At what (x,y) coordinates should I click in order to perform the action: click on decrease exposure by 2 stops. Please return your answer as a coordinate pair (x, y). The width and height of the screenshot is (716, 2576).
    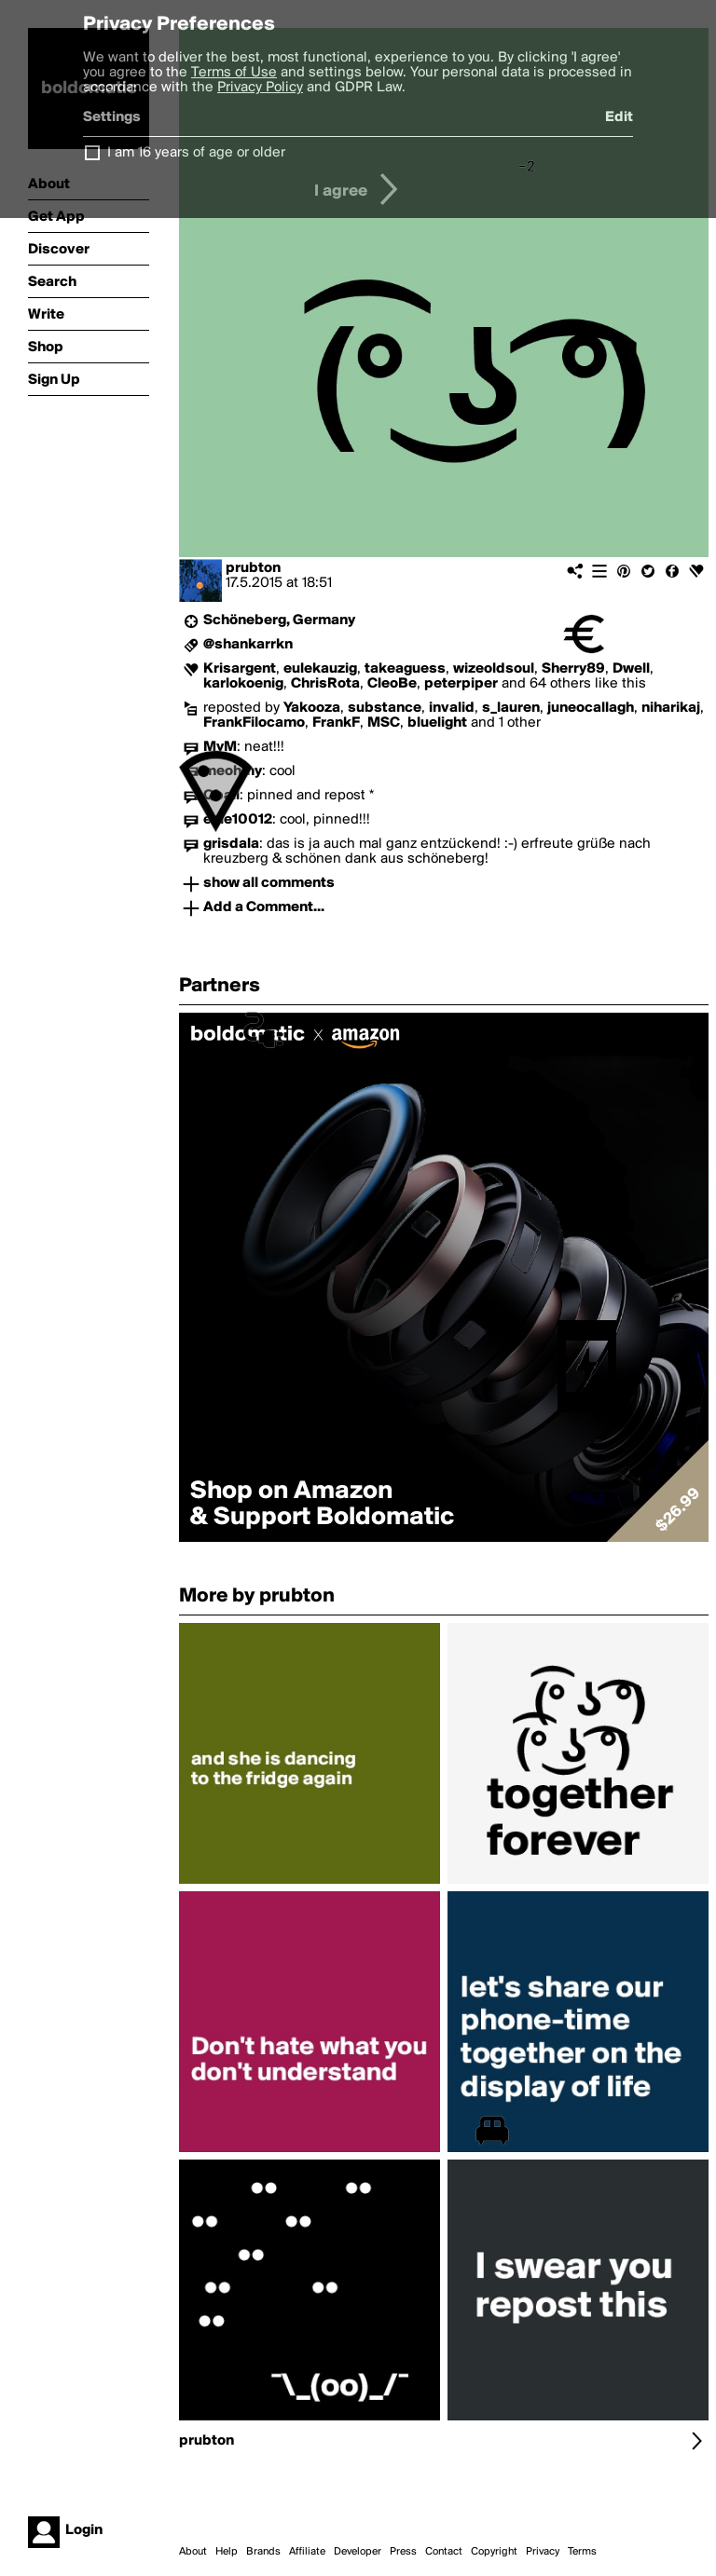
    Looking at the image, I should click on (527, 166).